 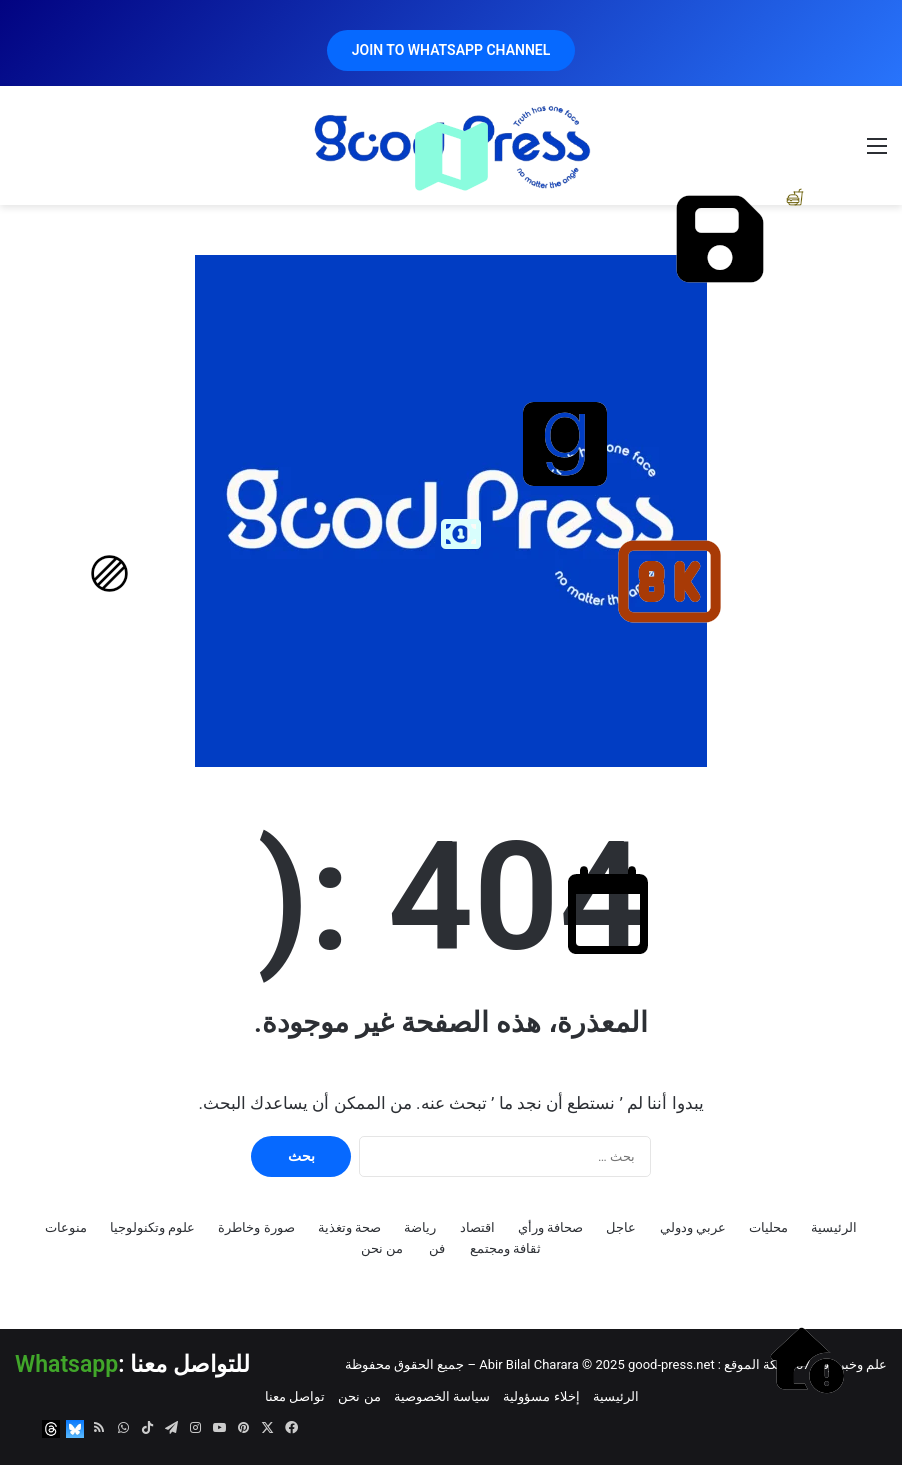 I want to click on browse nearby fast food restaurants, so click(x=795, y=197).